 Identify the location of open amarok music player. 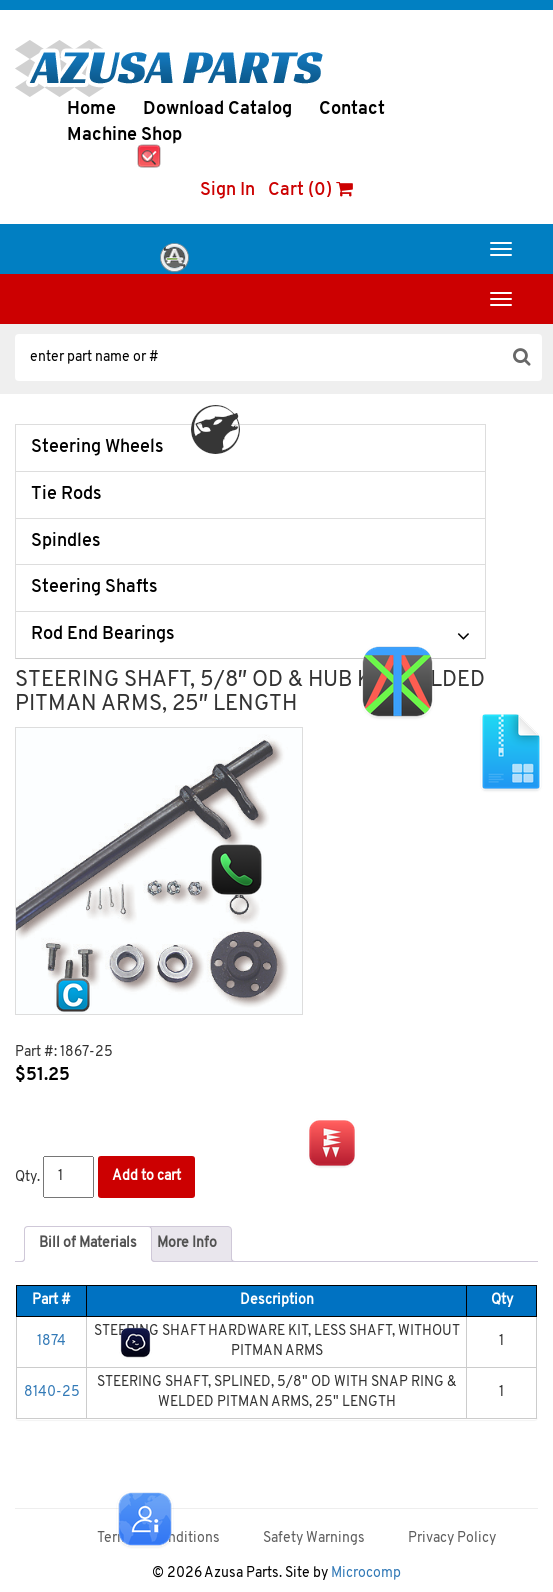
(215, 429).